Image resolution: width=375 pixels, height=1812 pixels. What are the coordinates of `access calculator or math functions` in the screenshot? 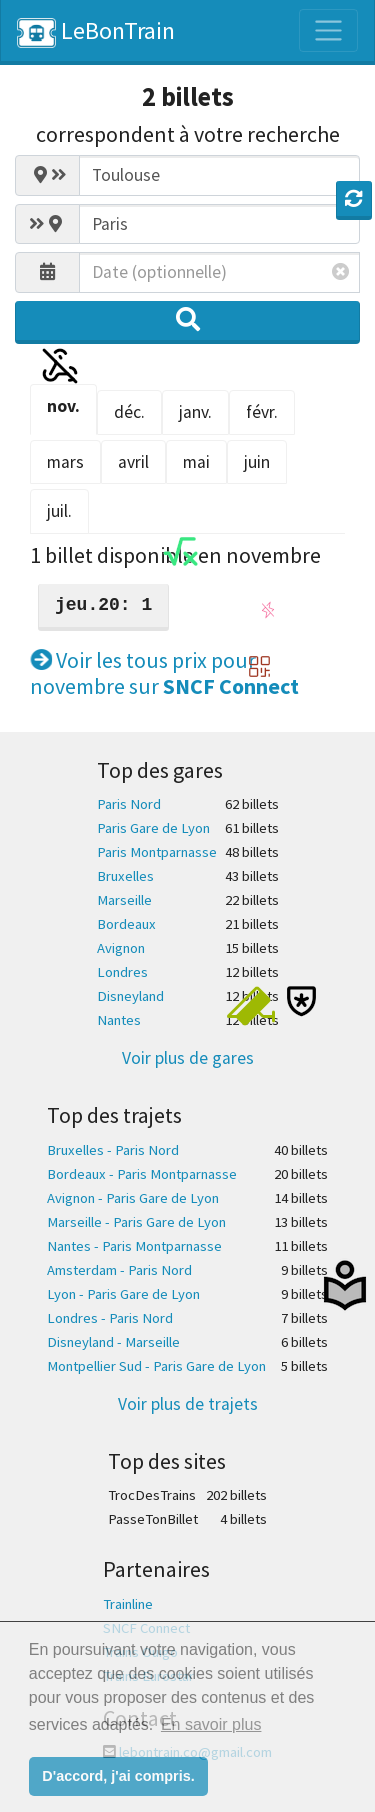 It's located at (181, 551).